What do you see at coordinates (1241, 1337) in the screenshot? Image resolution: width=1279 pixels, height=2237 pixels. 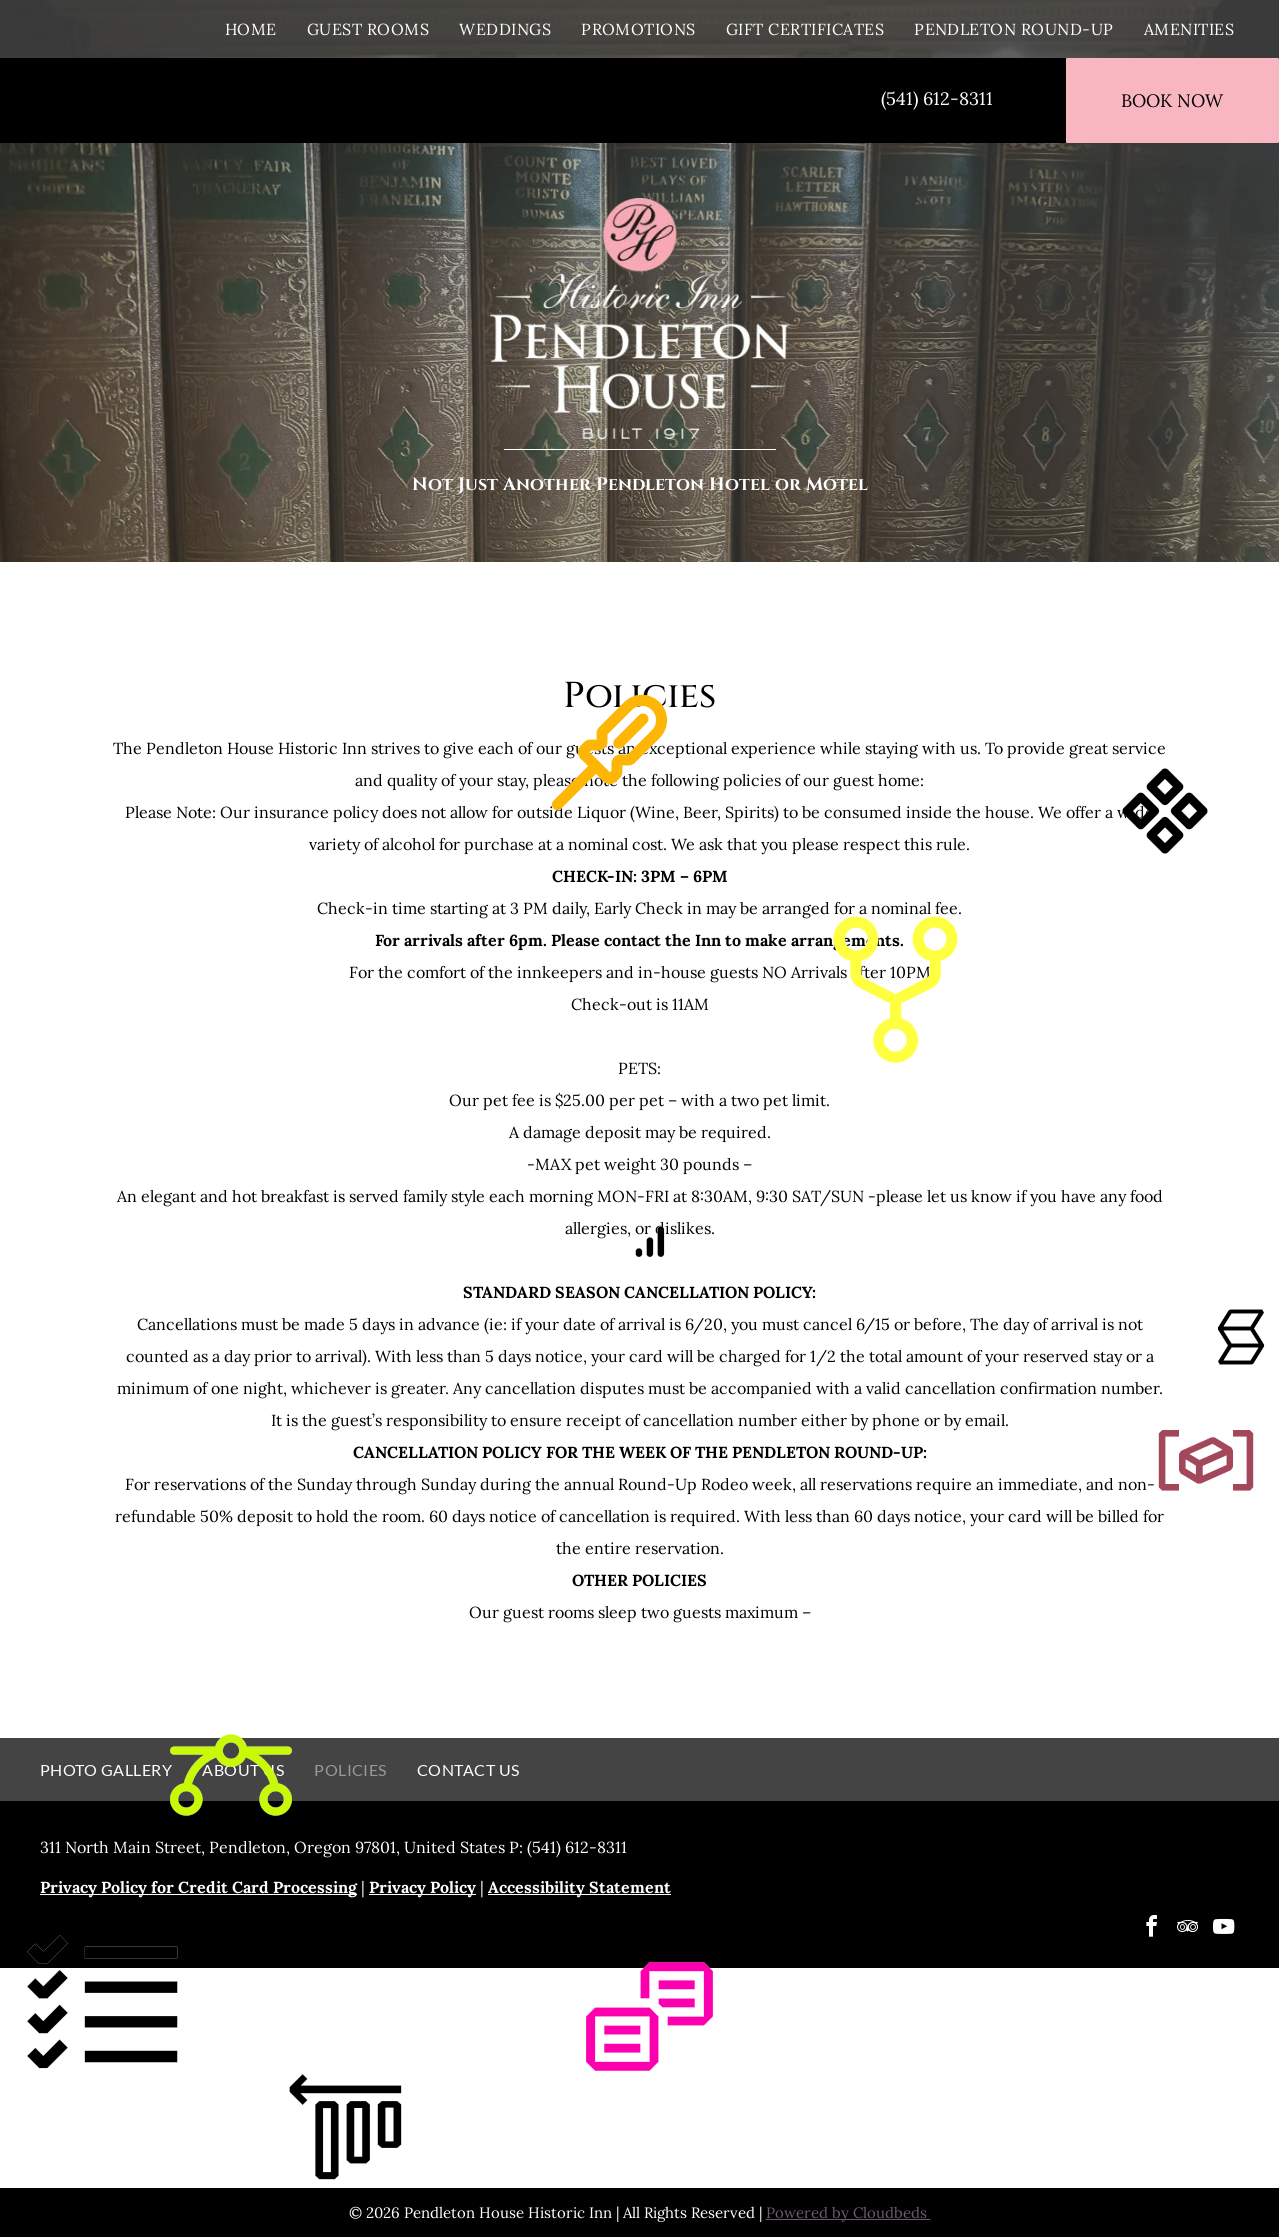 I see `view source map or code mapping` at bounding box center [1241, 1337].